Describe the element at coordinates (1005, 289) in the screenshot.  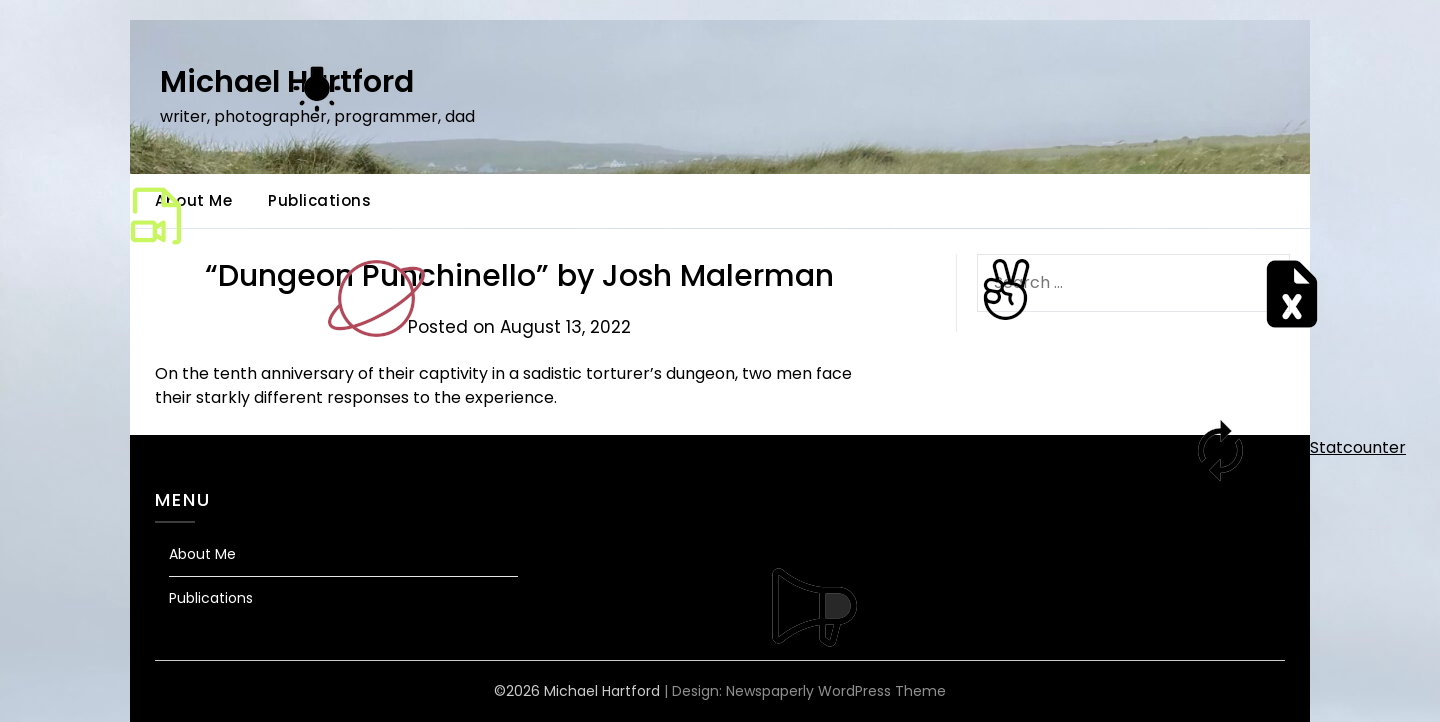
I see `send a peace sign reaction` at that location.